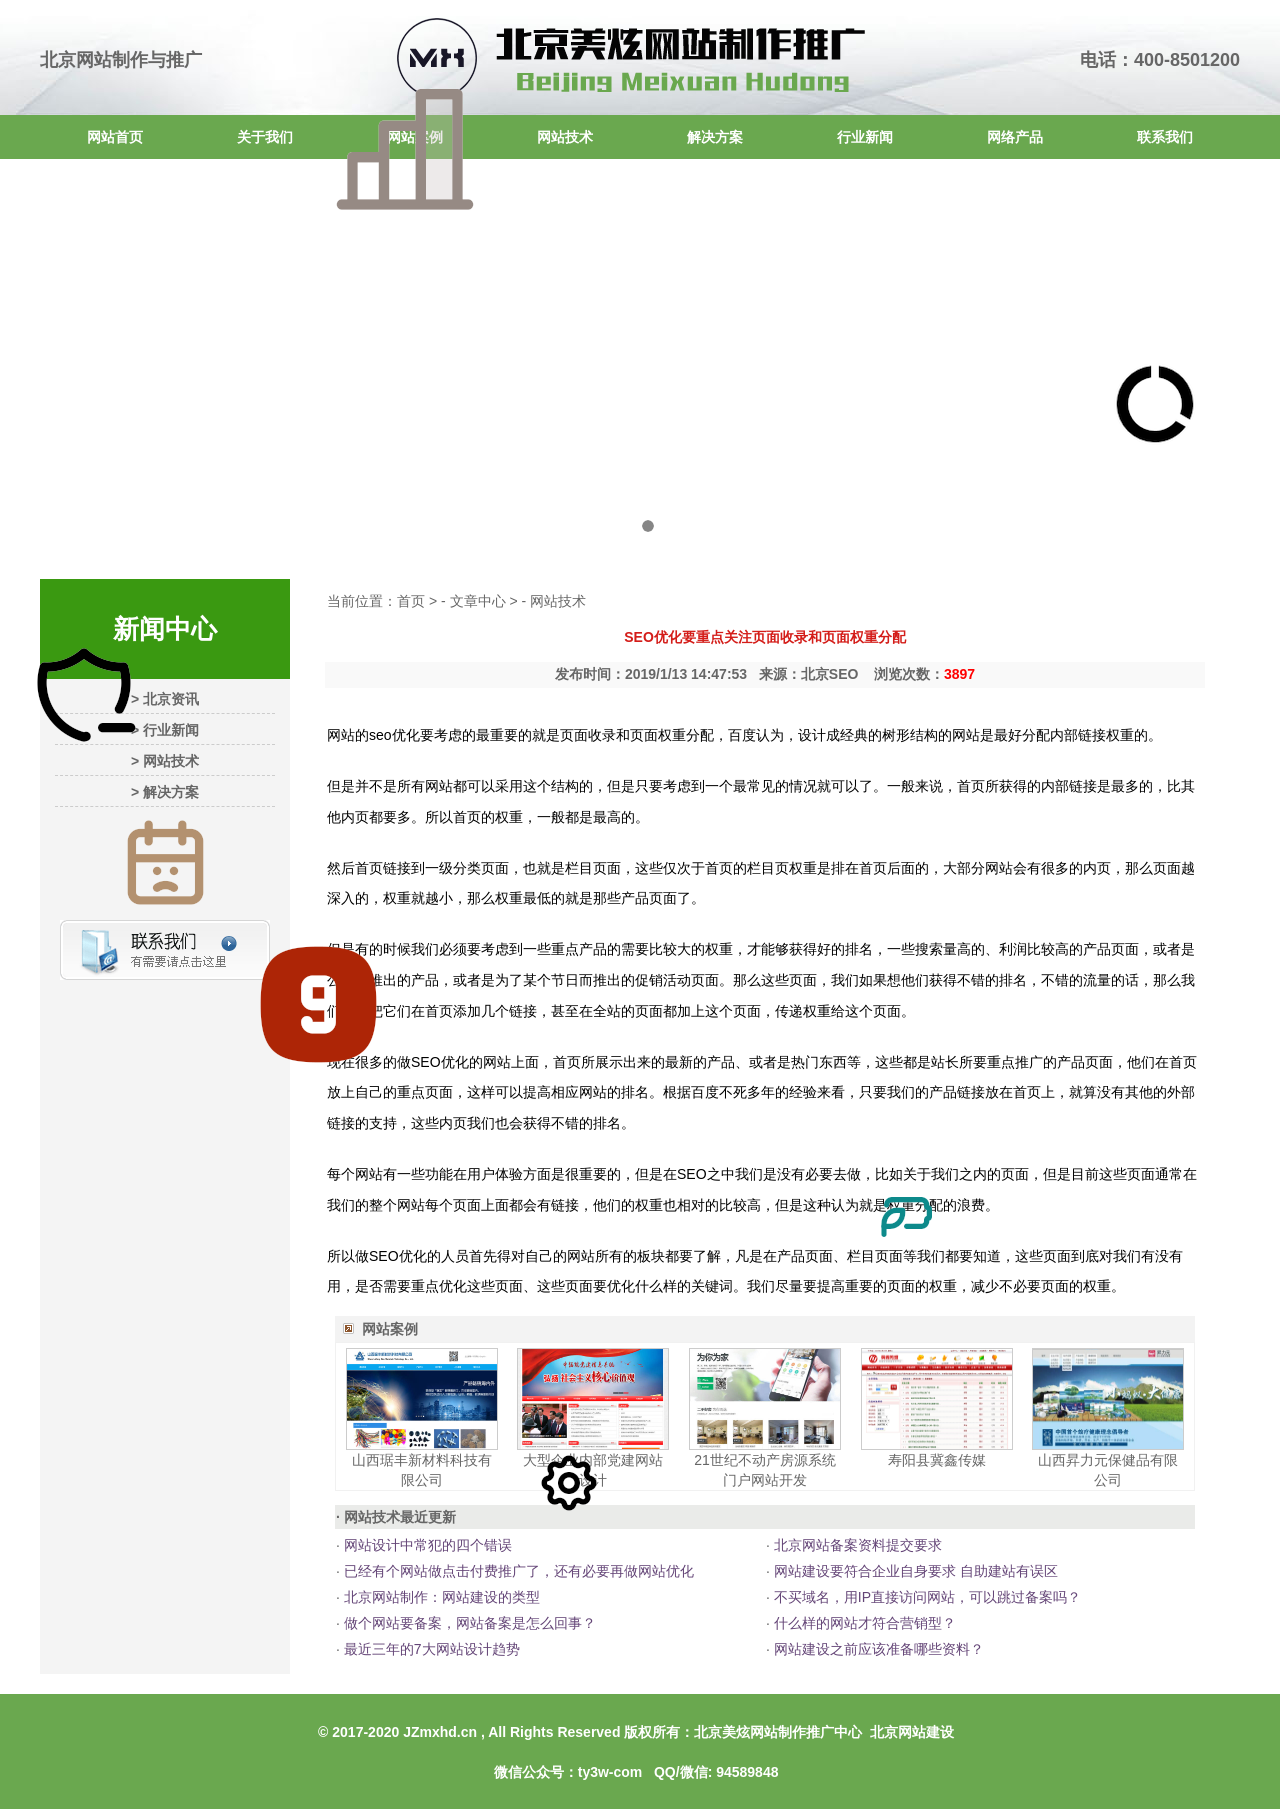  What do you see at coordinates (318, 1004) in the screenshot?
I see `indicates item number 9 in a list or sequence` at bounding box center [318, 1004].